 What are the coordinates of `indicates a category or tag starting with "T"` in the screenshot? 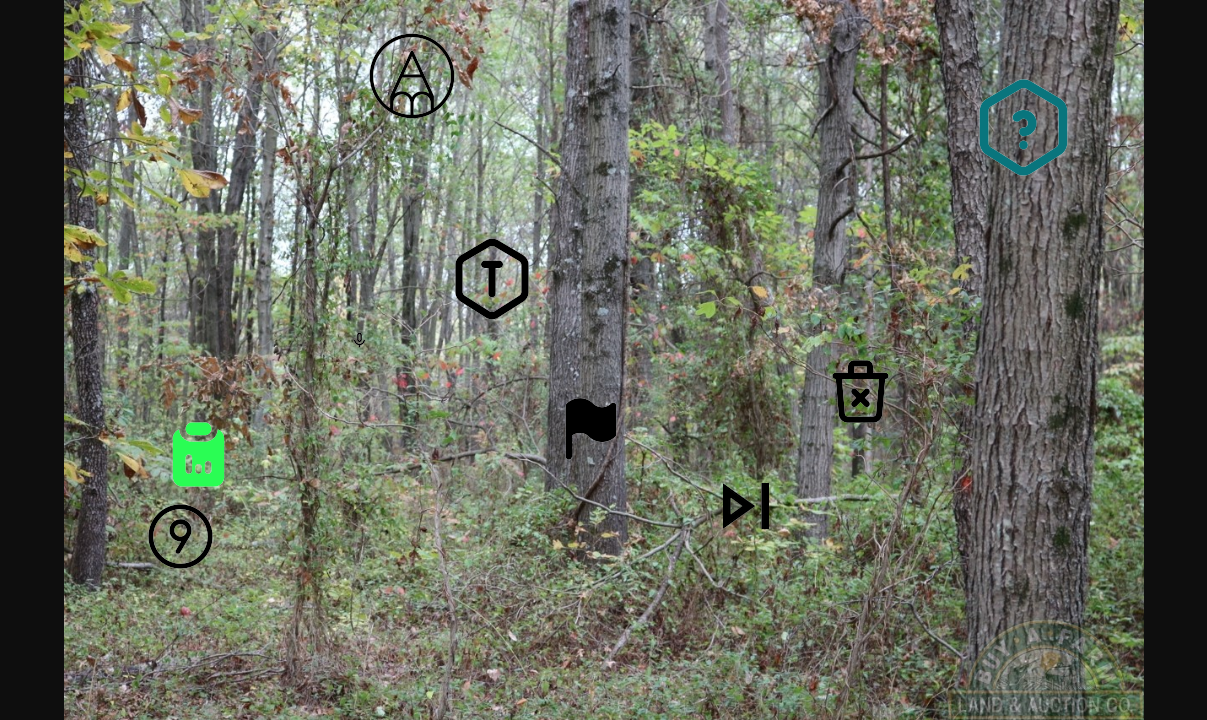 It's located at (492, 279).